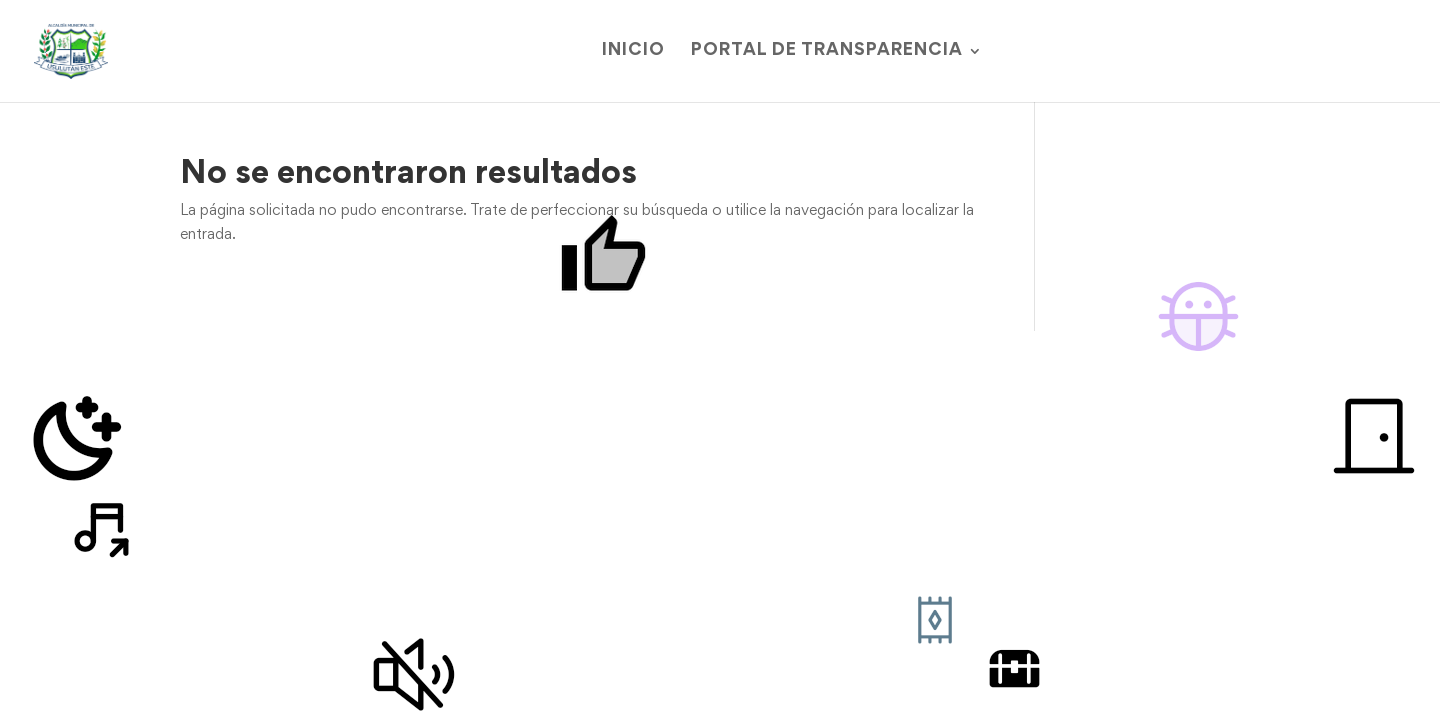 Image resolution: width=1440 pixels, height=720 pixels. Describe the element at coordinates (603, 256) in the screenshot. I see `like or upvote this content` at that location.